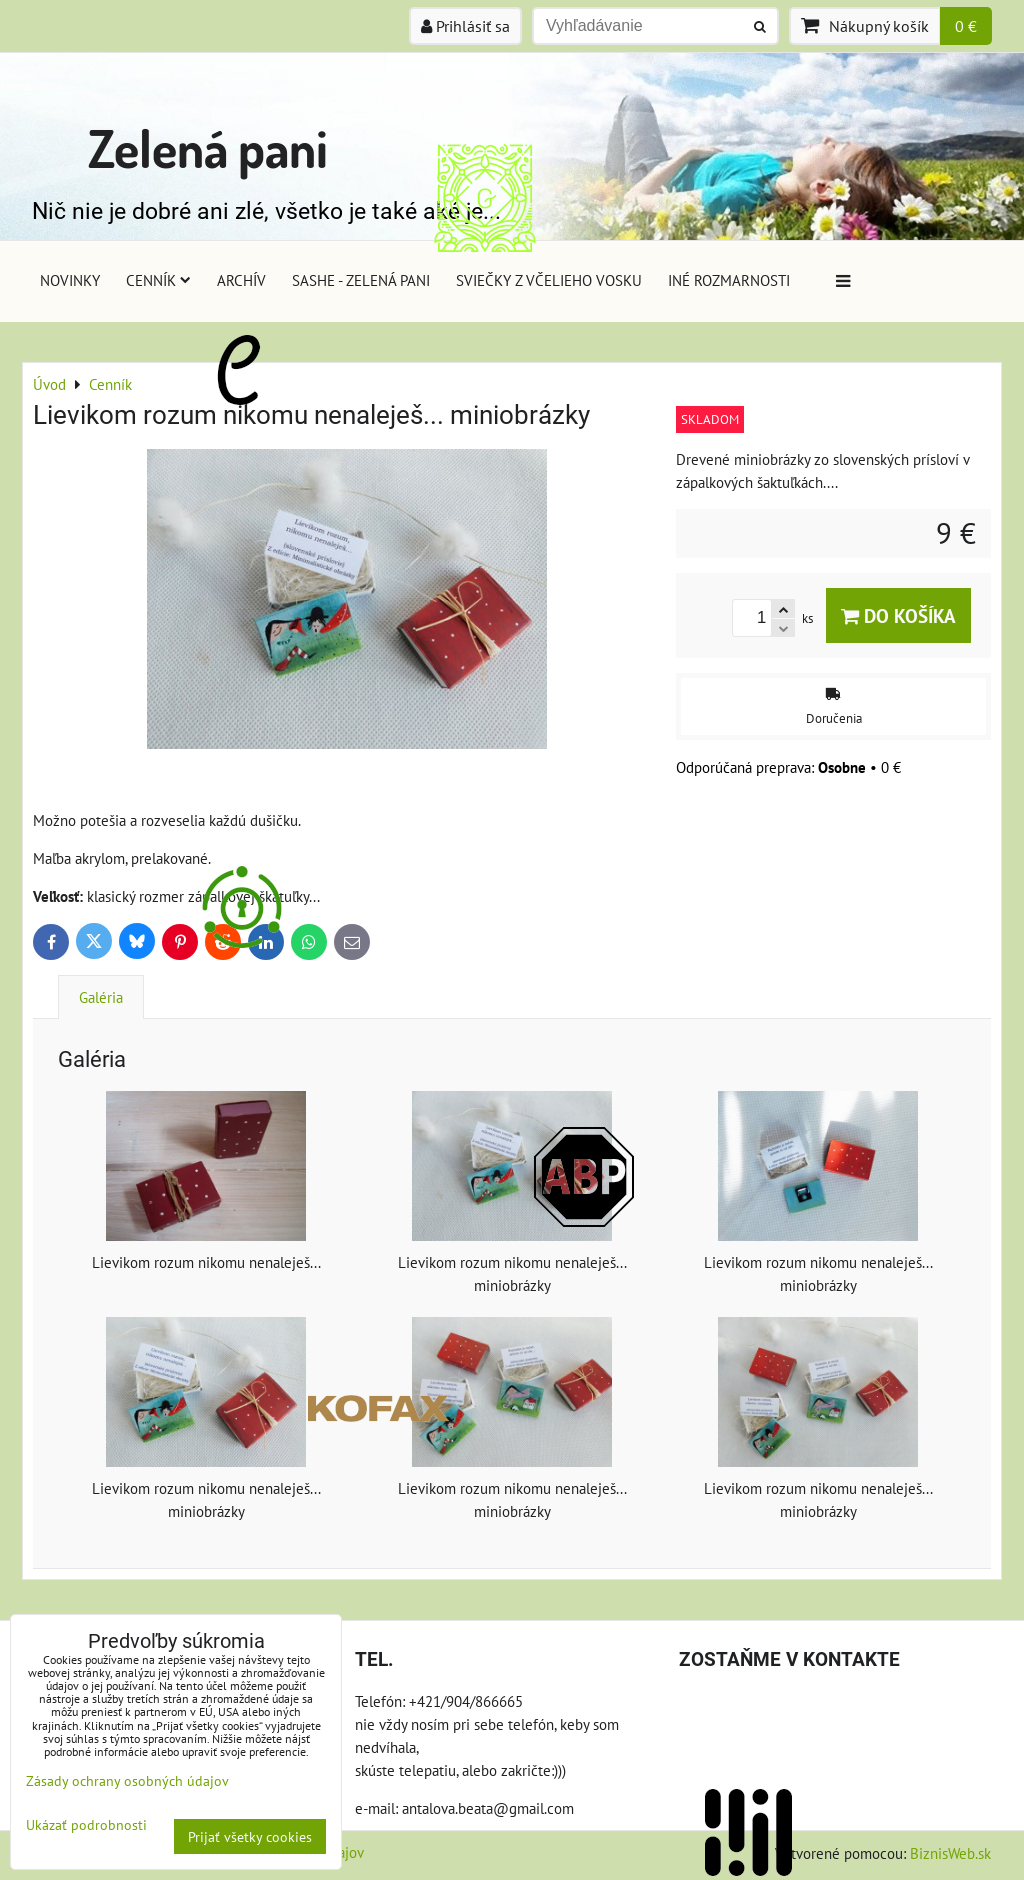 This screenshot has height=1880, width=1024. Describe the element at coordinates (239, 370) in the screenshot. I see `open calibre-web ebook management app` at that location.